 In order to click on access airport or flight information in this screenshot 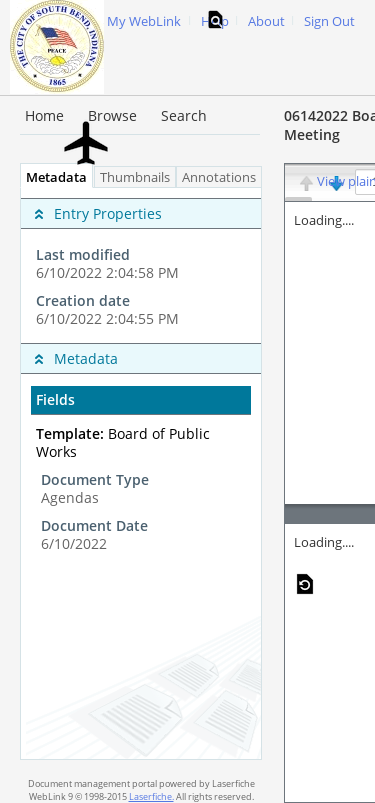, I will do `click(86, 143)`.